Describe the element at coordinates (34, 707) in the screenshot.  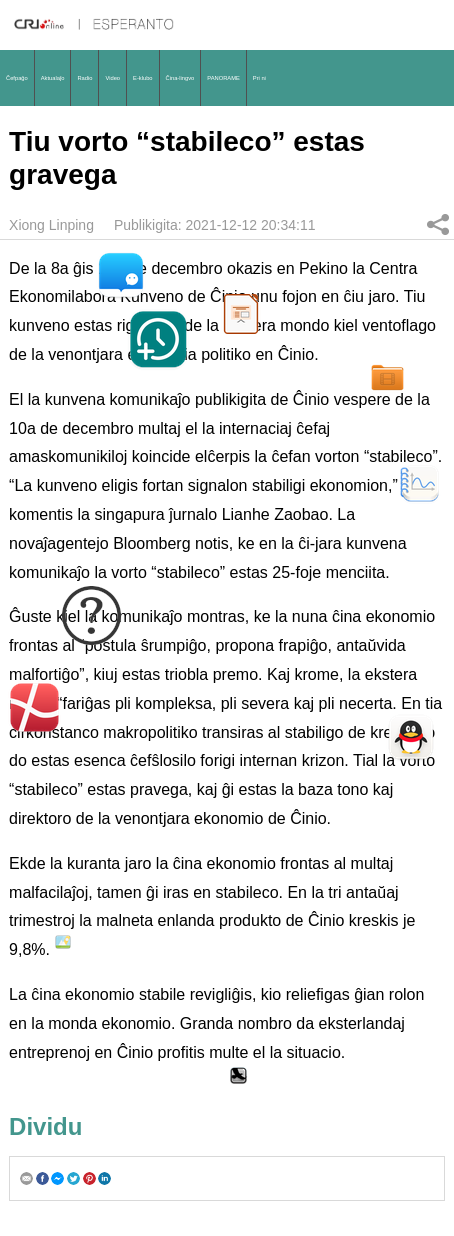
I see `open wineglass app for managing wine/windows applications` at that location.